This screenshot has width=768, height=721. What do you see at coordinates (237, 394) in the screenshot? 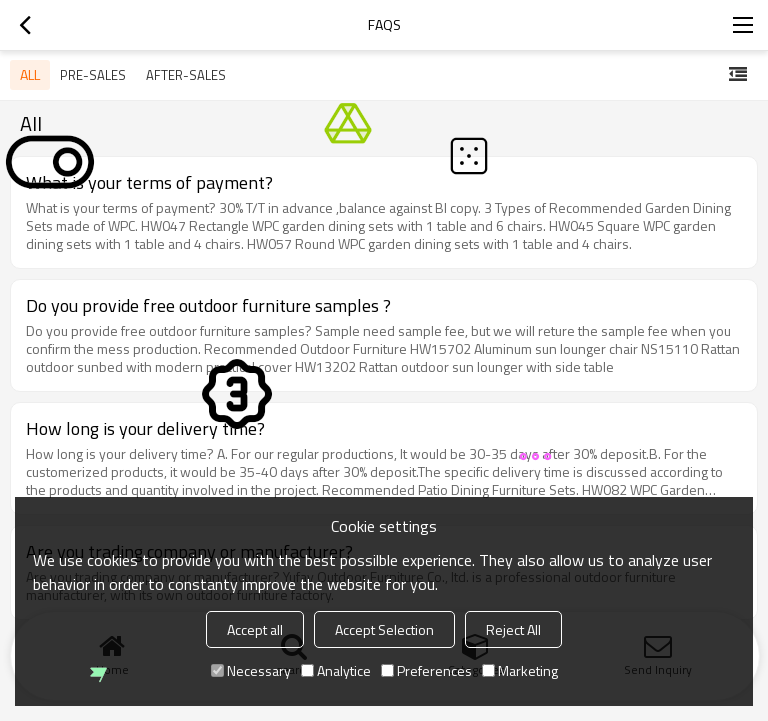
I see `indicates third place or bronze ranking` at bounding box center [237, 394].